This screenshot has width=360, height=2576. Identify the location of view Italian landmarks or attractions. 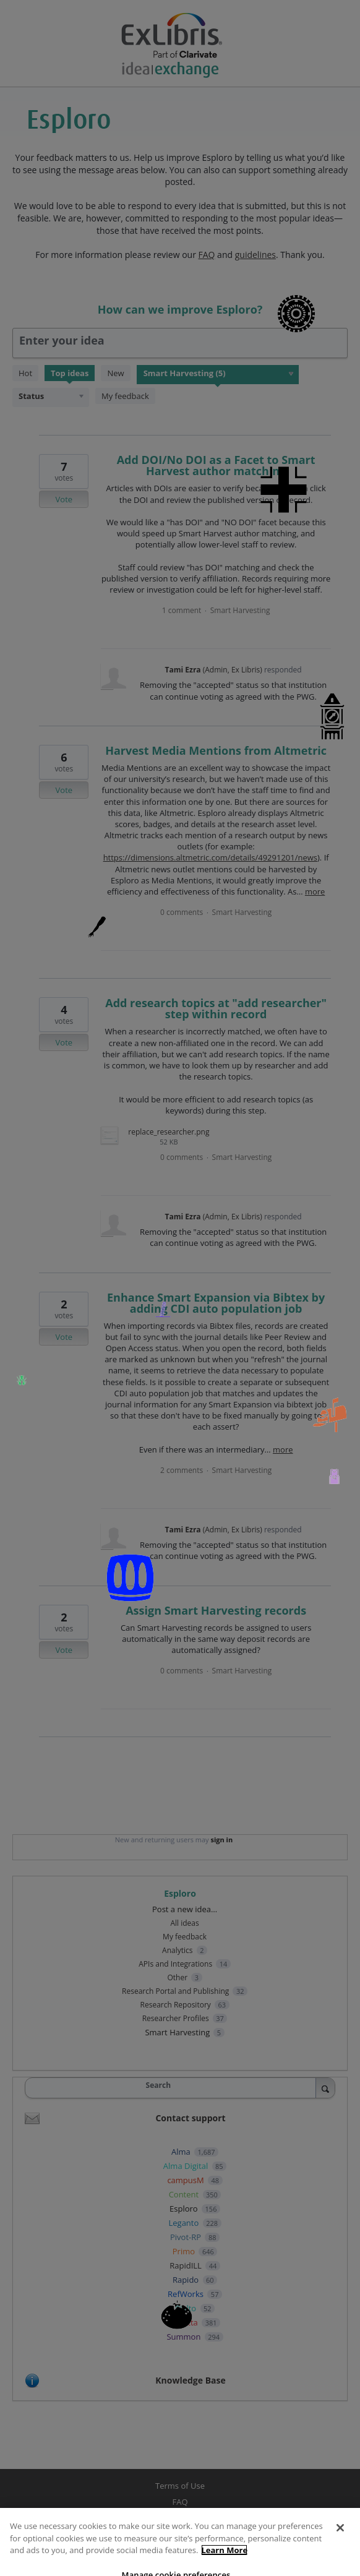
(163, 1309).